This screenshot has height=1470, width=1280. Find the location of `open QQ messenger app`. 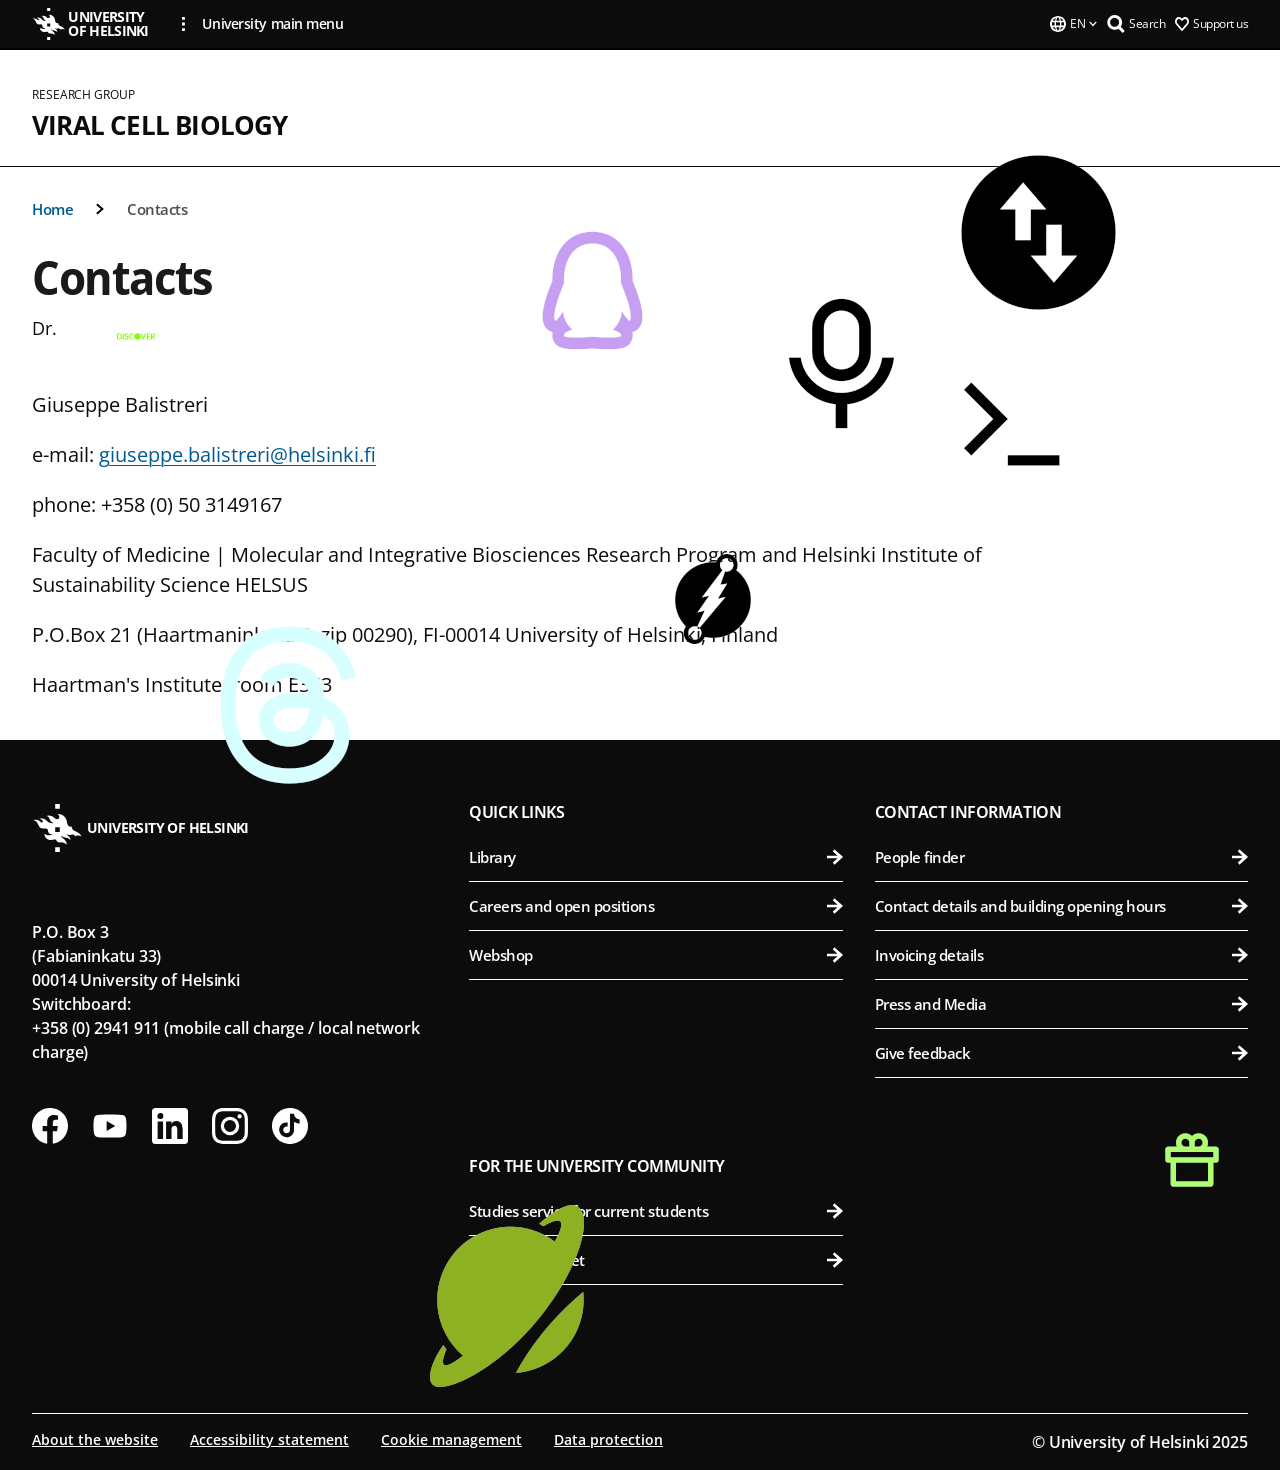

open QQ messenger app is located at coordinates (592, 290).